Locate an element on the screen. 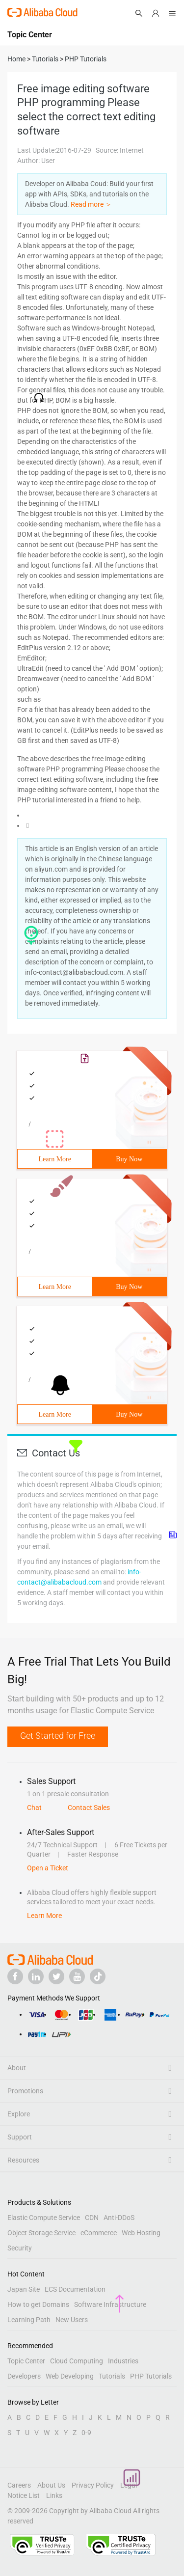 The width and height of the screenshot is (184, 2576). view news or articles is located at coordinates (173, 1535).